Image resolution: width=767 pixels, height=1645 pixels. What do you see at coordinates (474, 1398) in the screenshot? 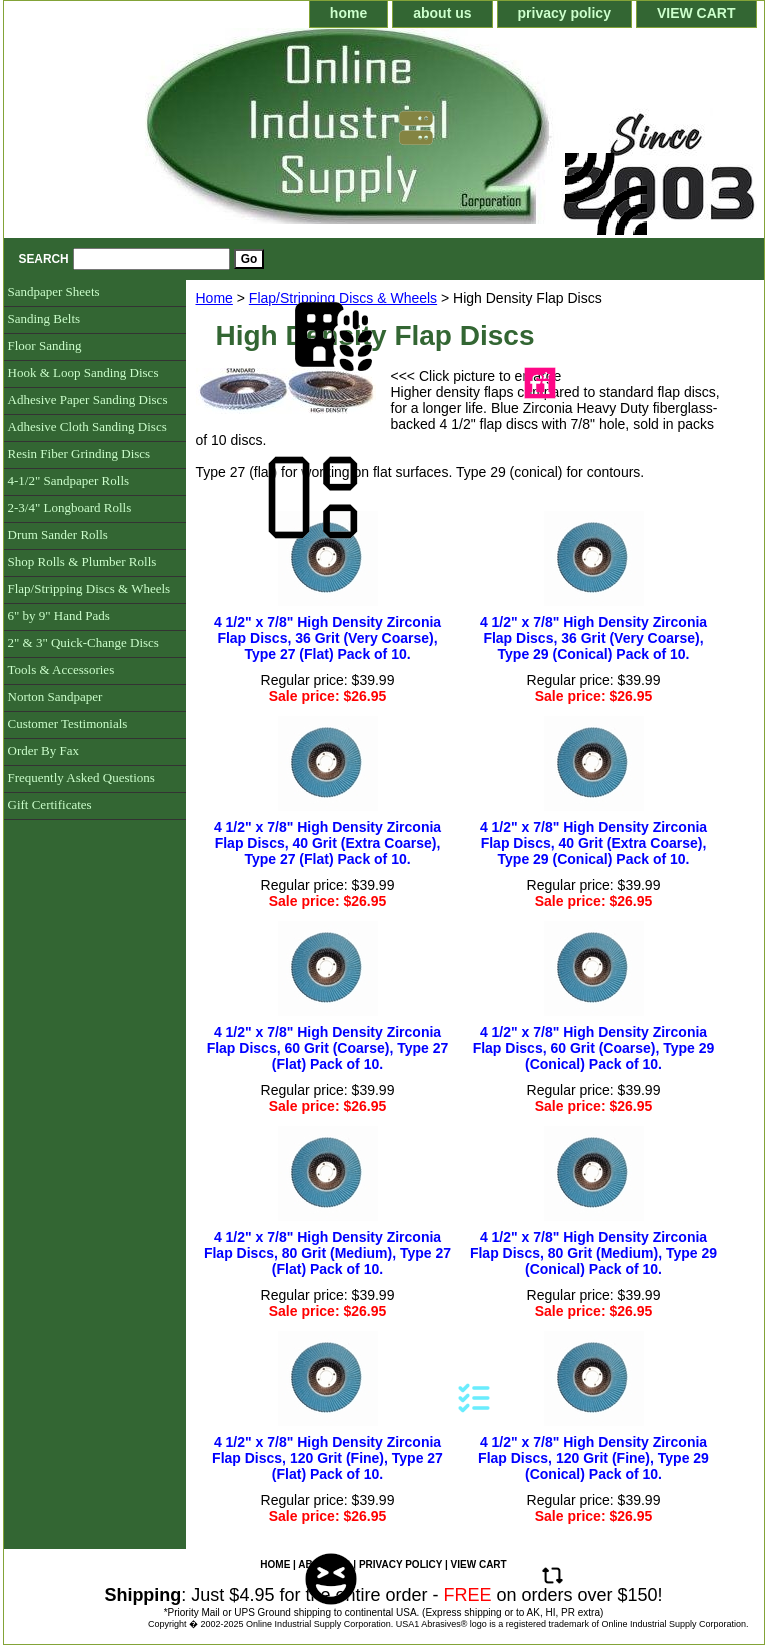
I see `view completed tasks` at bounding box center [474, 1398].